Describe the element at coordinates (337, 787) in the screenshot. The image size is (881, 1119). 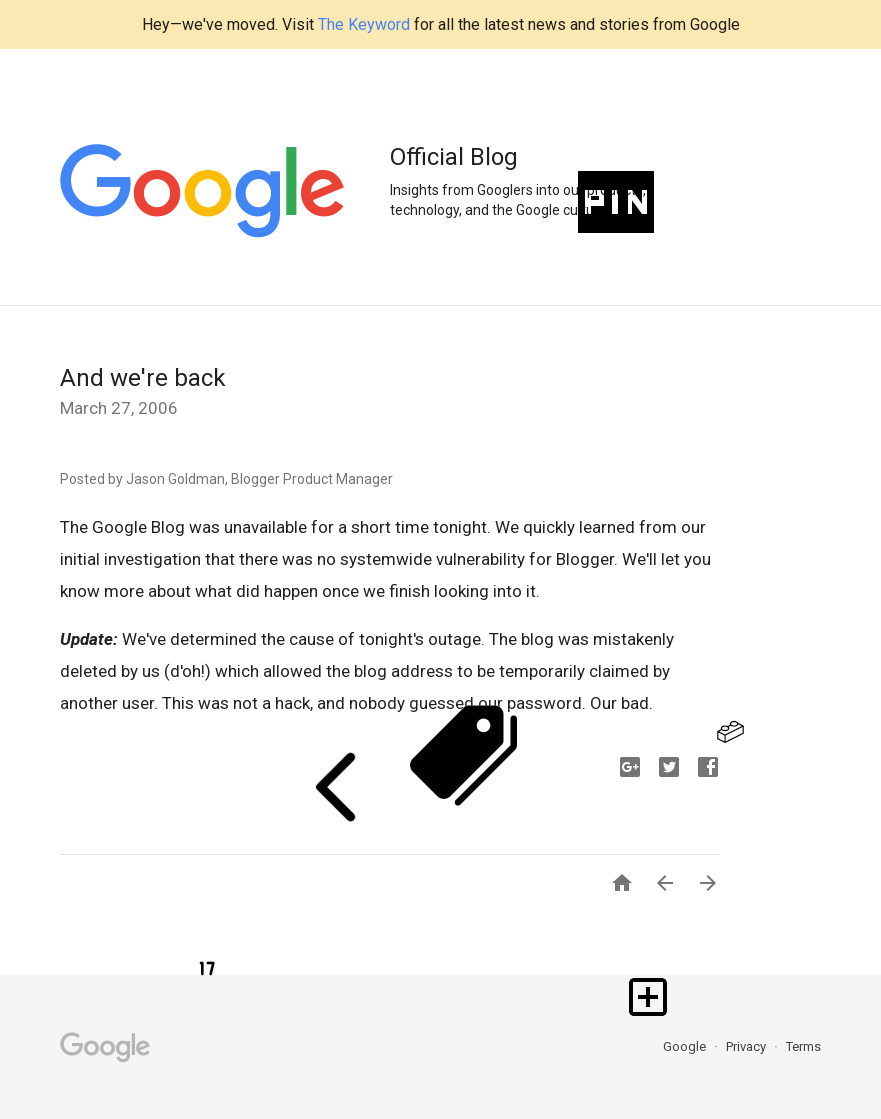
I see `go back to the previous screen` at that location.